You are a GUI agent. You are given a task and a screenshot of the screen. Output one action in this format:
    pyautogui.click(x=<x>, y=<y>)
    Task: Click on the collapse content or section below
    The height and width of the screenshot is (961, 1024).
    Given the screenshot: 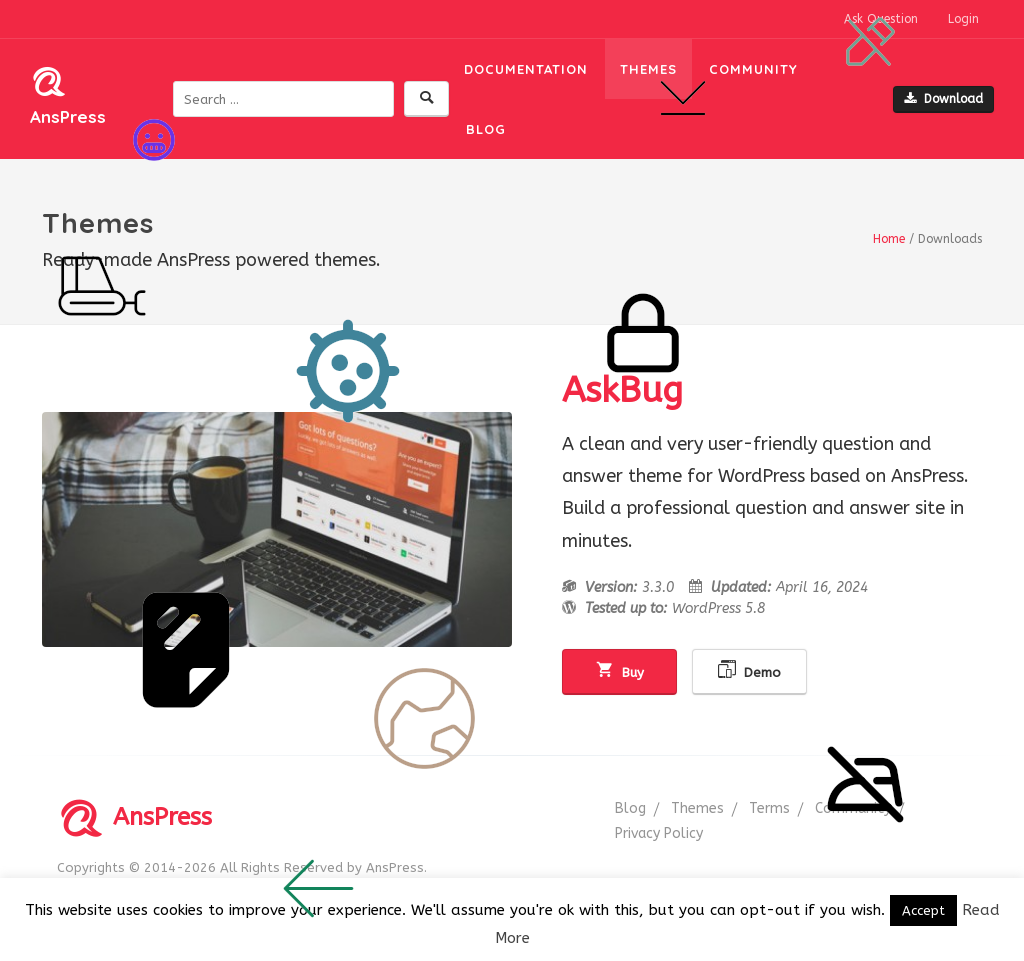 What is the action you would take?
    pyautogui.click(x=683, y=97)
    